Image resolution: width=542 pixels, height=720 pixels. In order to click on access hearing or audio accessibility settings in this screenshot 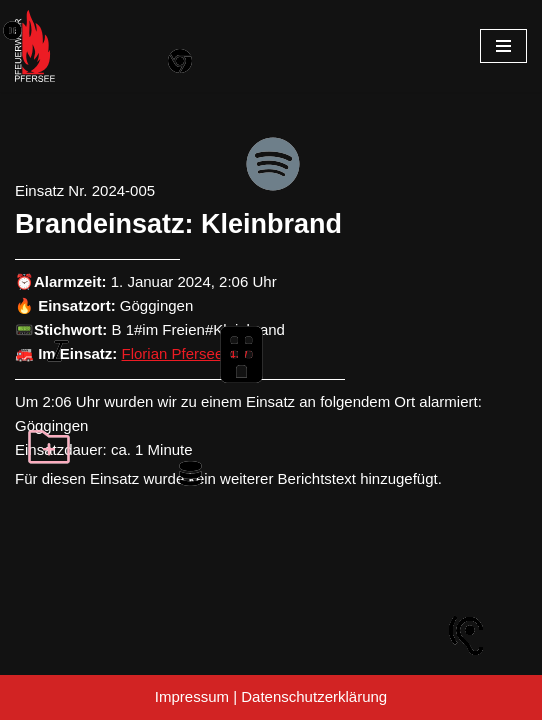, I will do `click(466, 636)`.